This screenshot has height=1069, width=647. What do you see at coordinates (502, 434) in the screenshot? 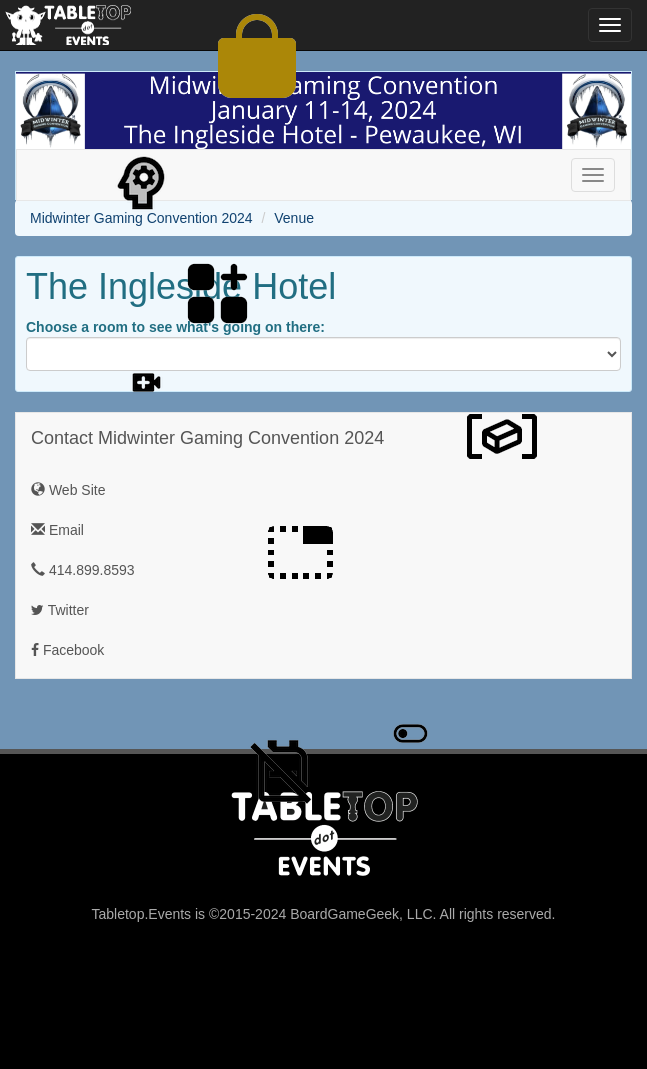
I see `view variable symbol in code editor` at bounding box center [502, 434].